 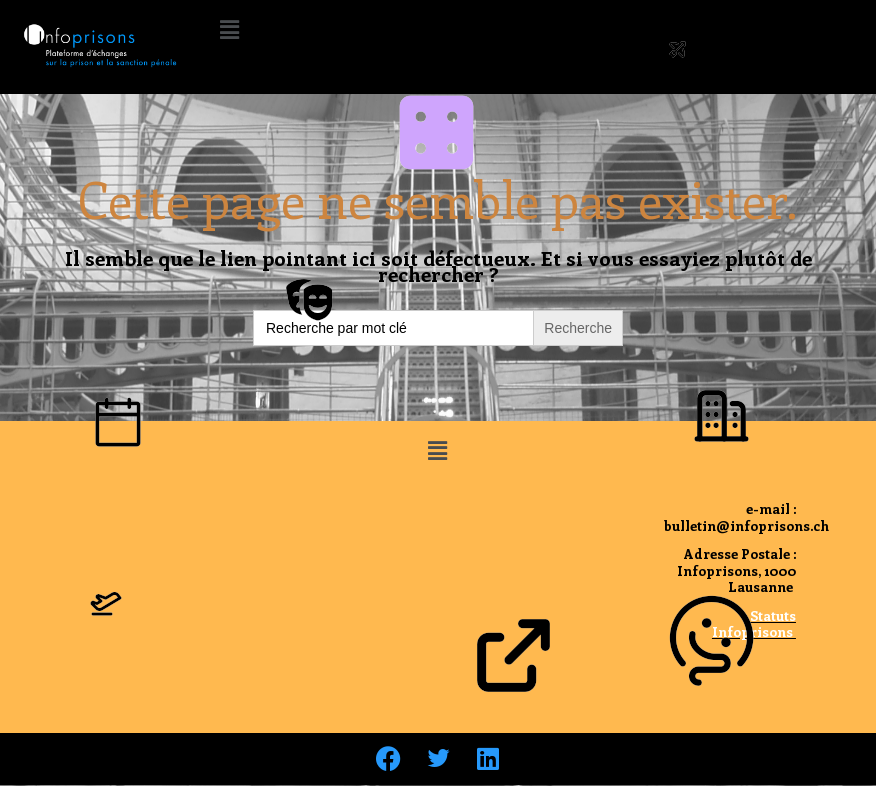 I want to click on archery or hunting game mode, so click(x=677, y=49).